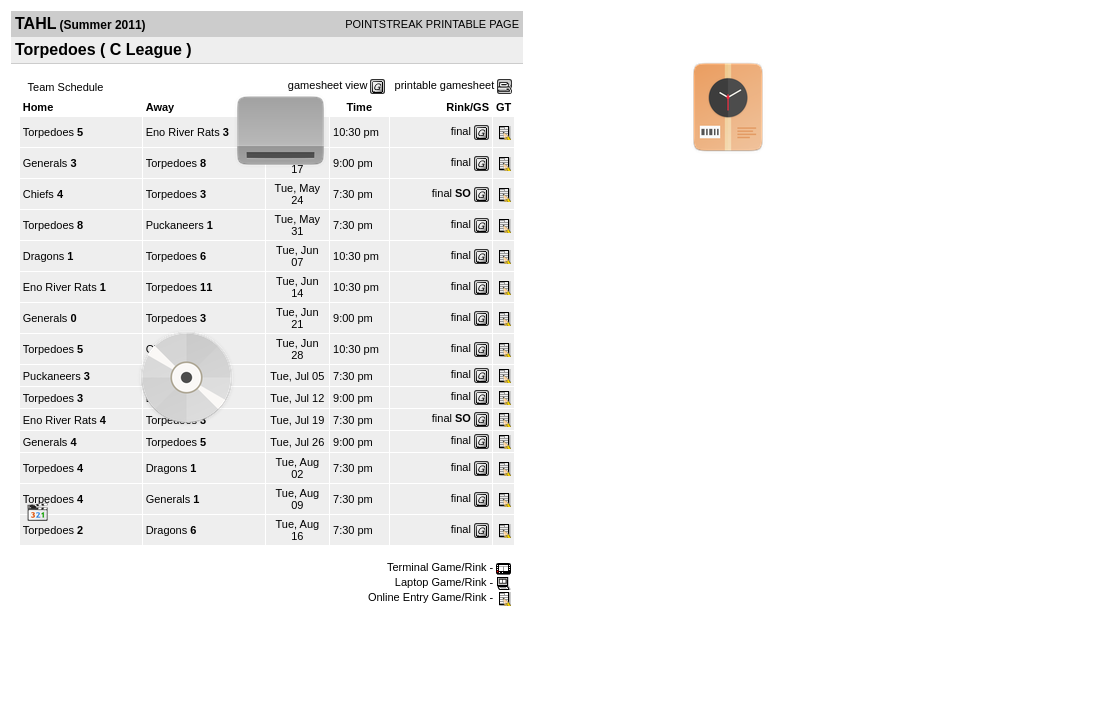 The height and width of the screenshot is (720, 1104). What do you see at coordinates (728, 107) in the screenshot?
I see `package manager is processing or waiting` at bounding box center [728, 107].